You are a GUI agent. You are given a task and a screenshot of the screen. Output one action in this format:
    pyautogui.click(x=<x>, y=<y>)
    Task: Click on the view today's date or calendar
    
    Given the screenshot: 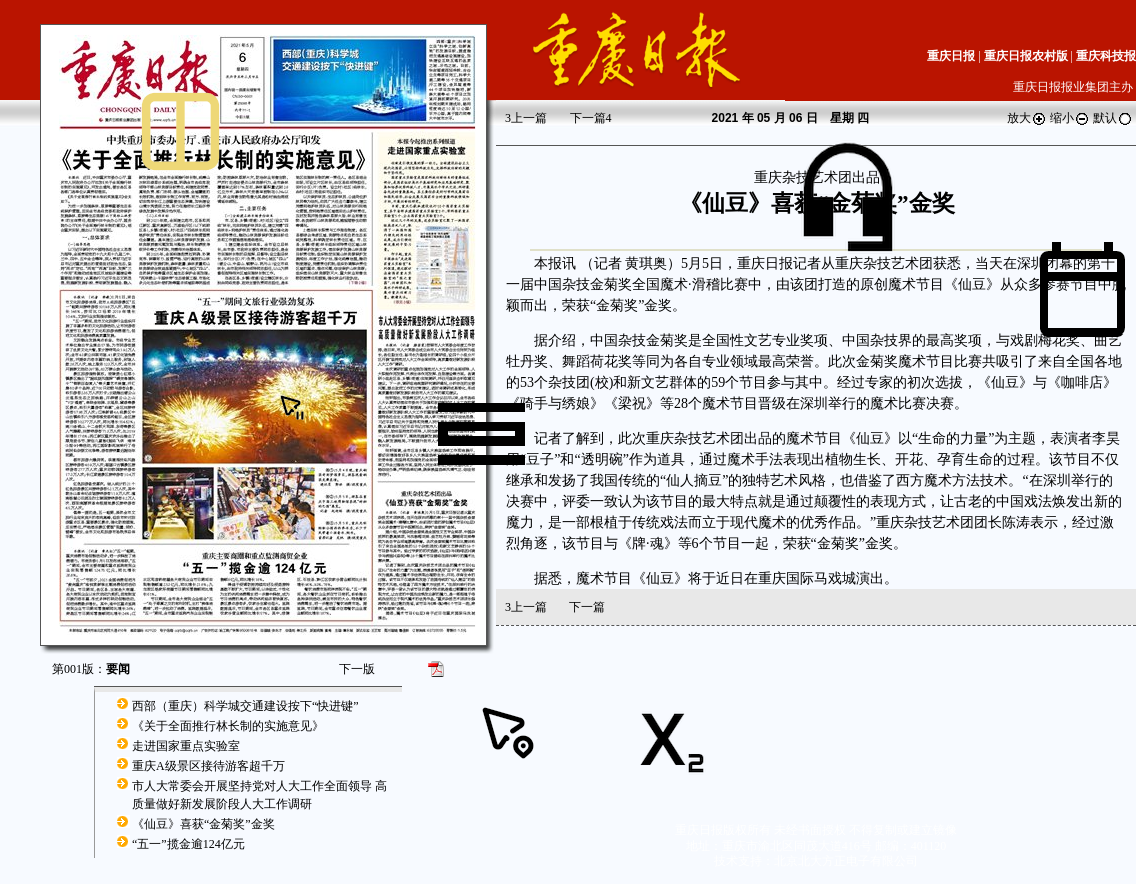 What is the action you would take?
    pyautogui.click(x=1082, y=289)
    